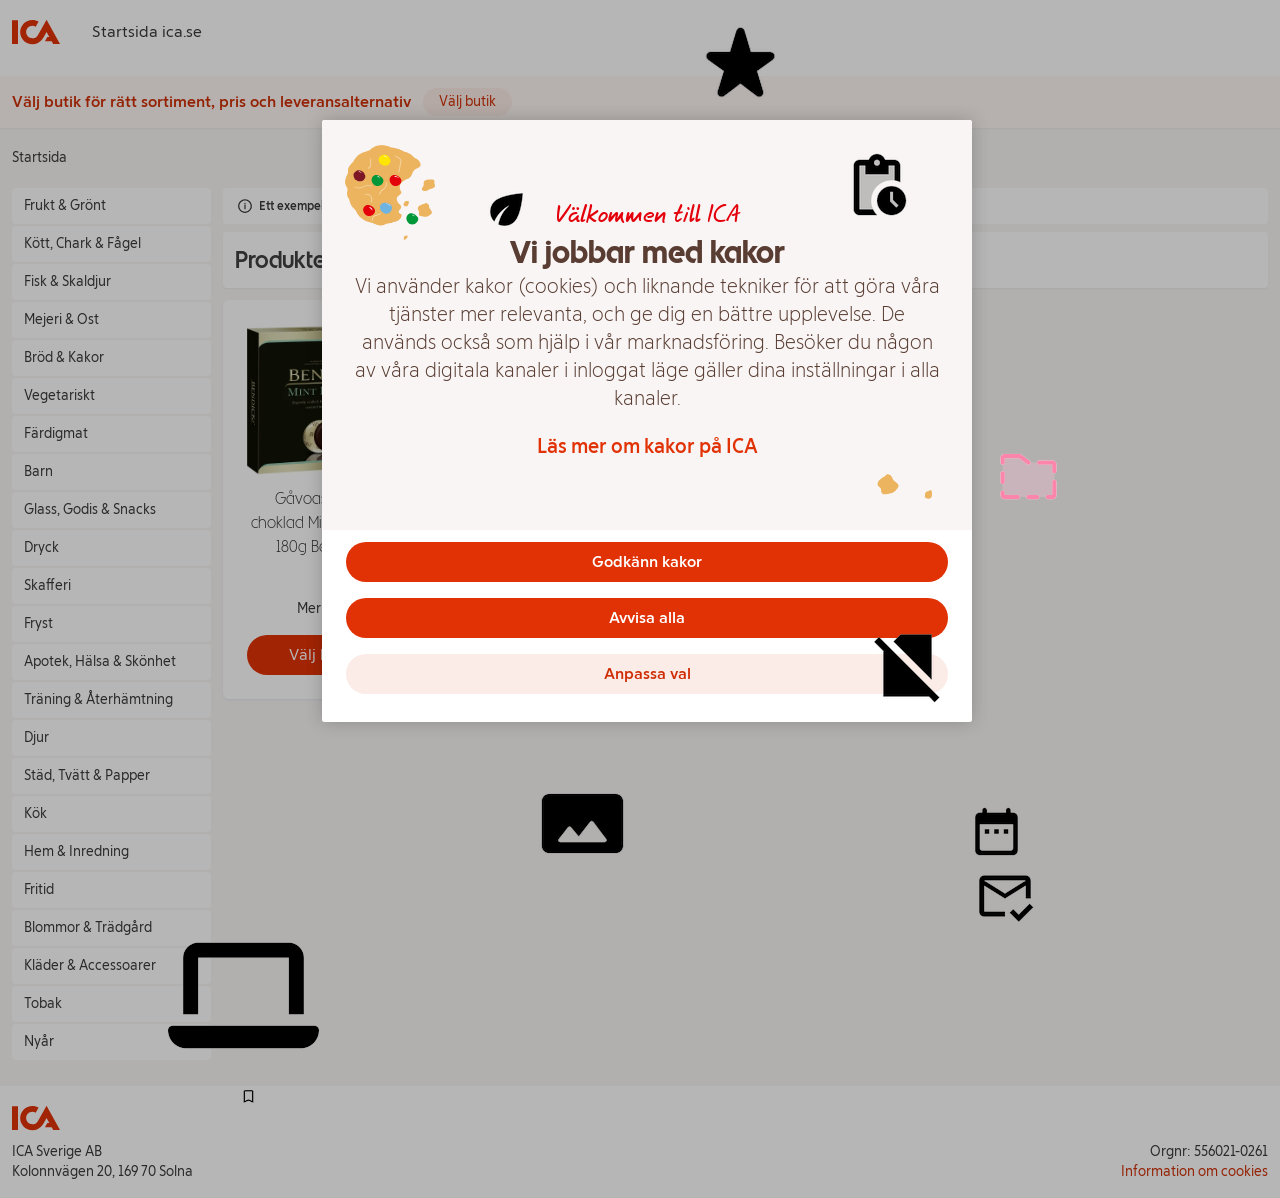 This screenshot has height=1198, width=1280. Describe the element at coordinates (740, 60) in the screenshot. I see `rate or favorite an item` at that location.